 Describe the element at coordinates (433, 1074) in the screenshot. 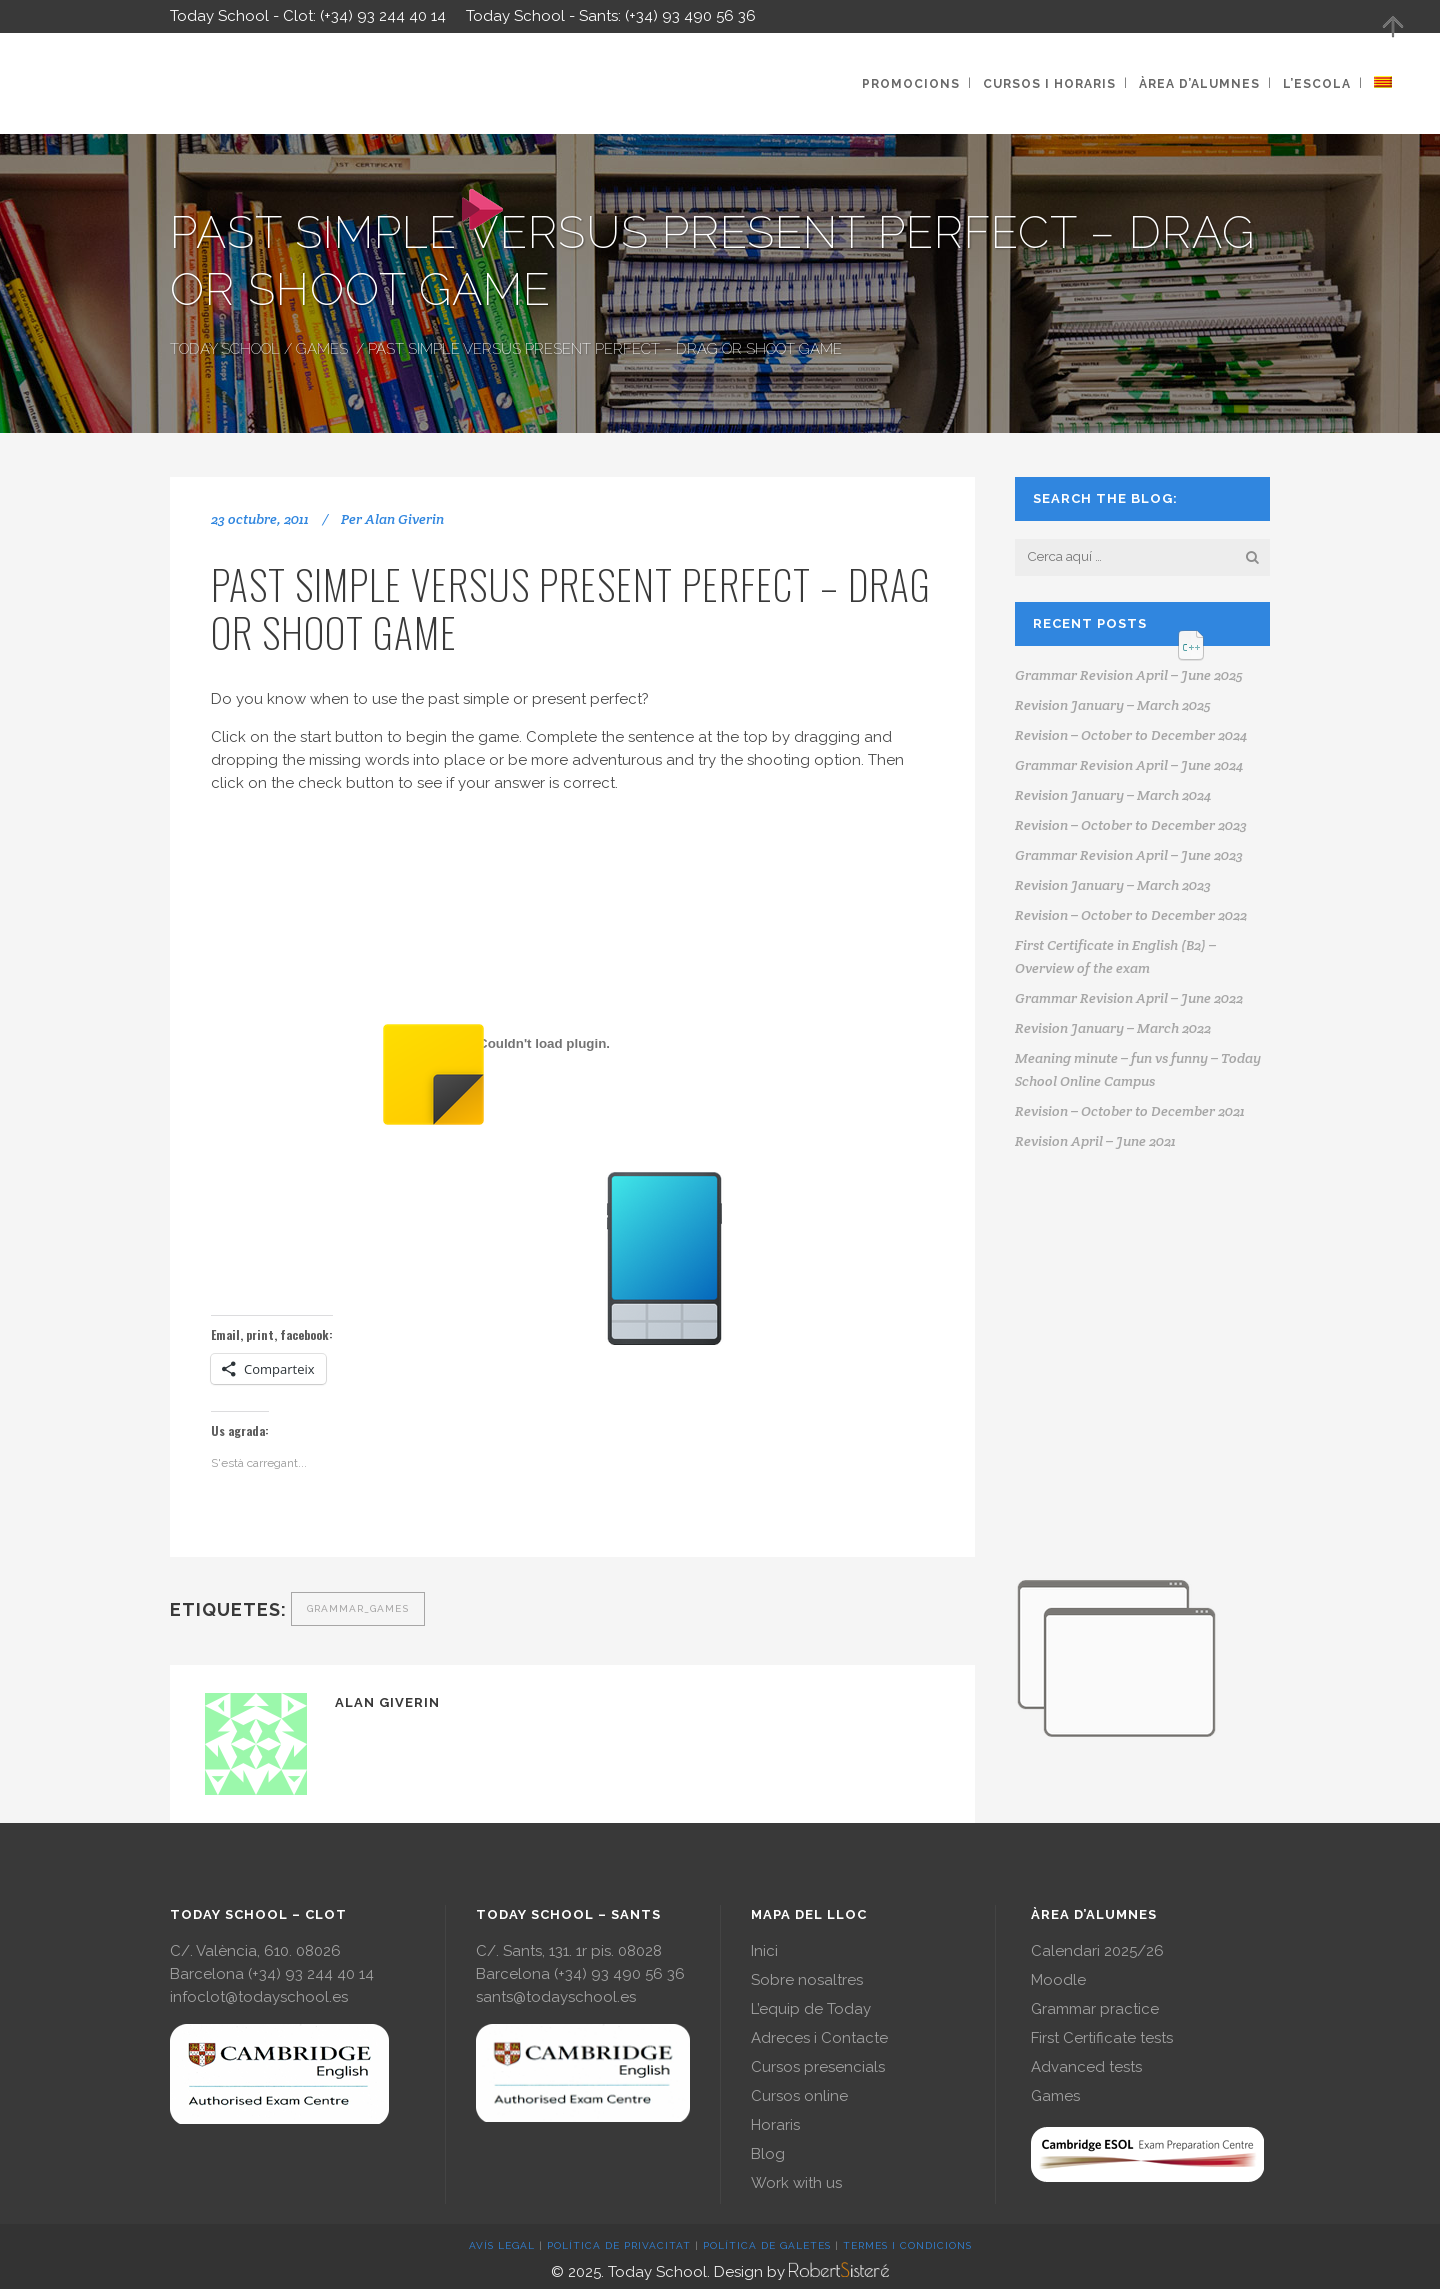

I see `open sticky notes app` at that location.